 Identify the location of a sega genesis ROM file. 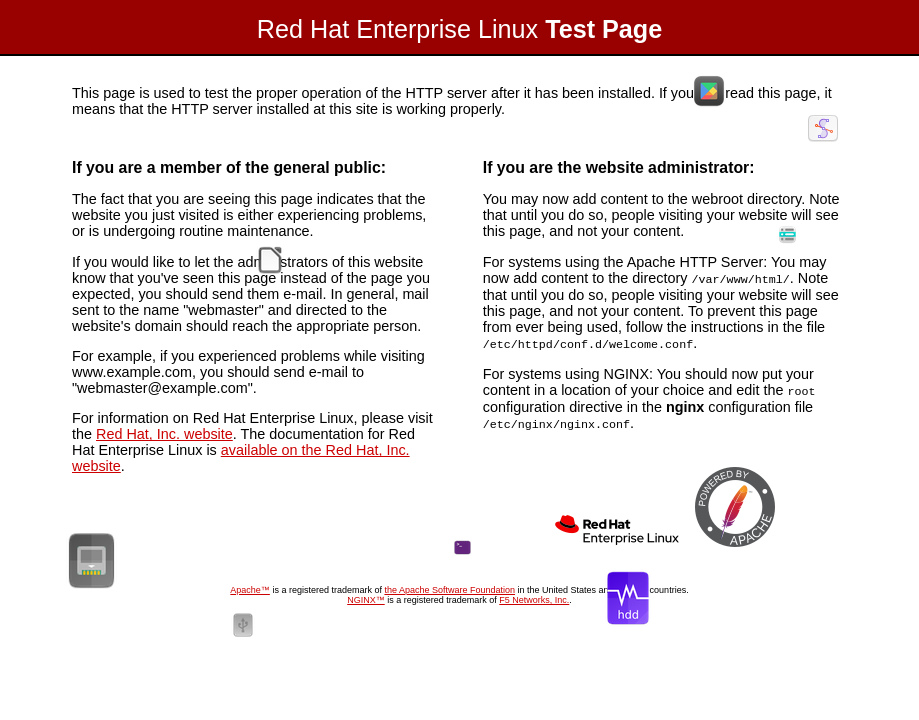
(91, 560).